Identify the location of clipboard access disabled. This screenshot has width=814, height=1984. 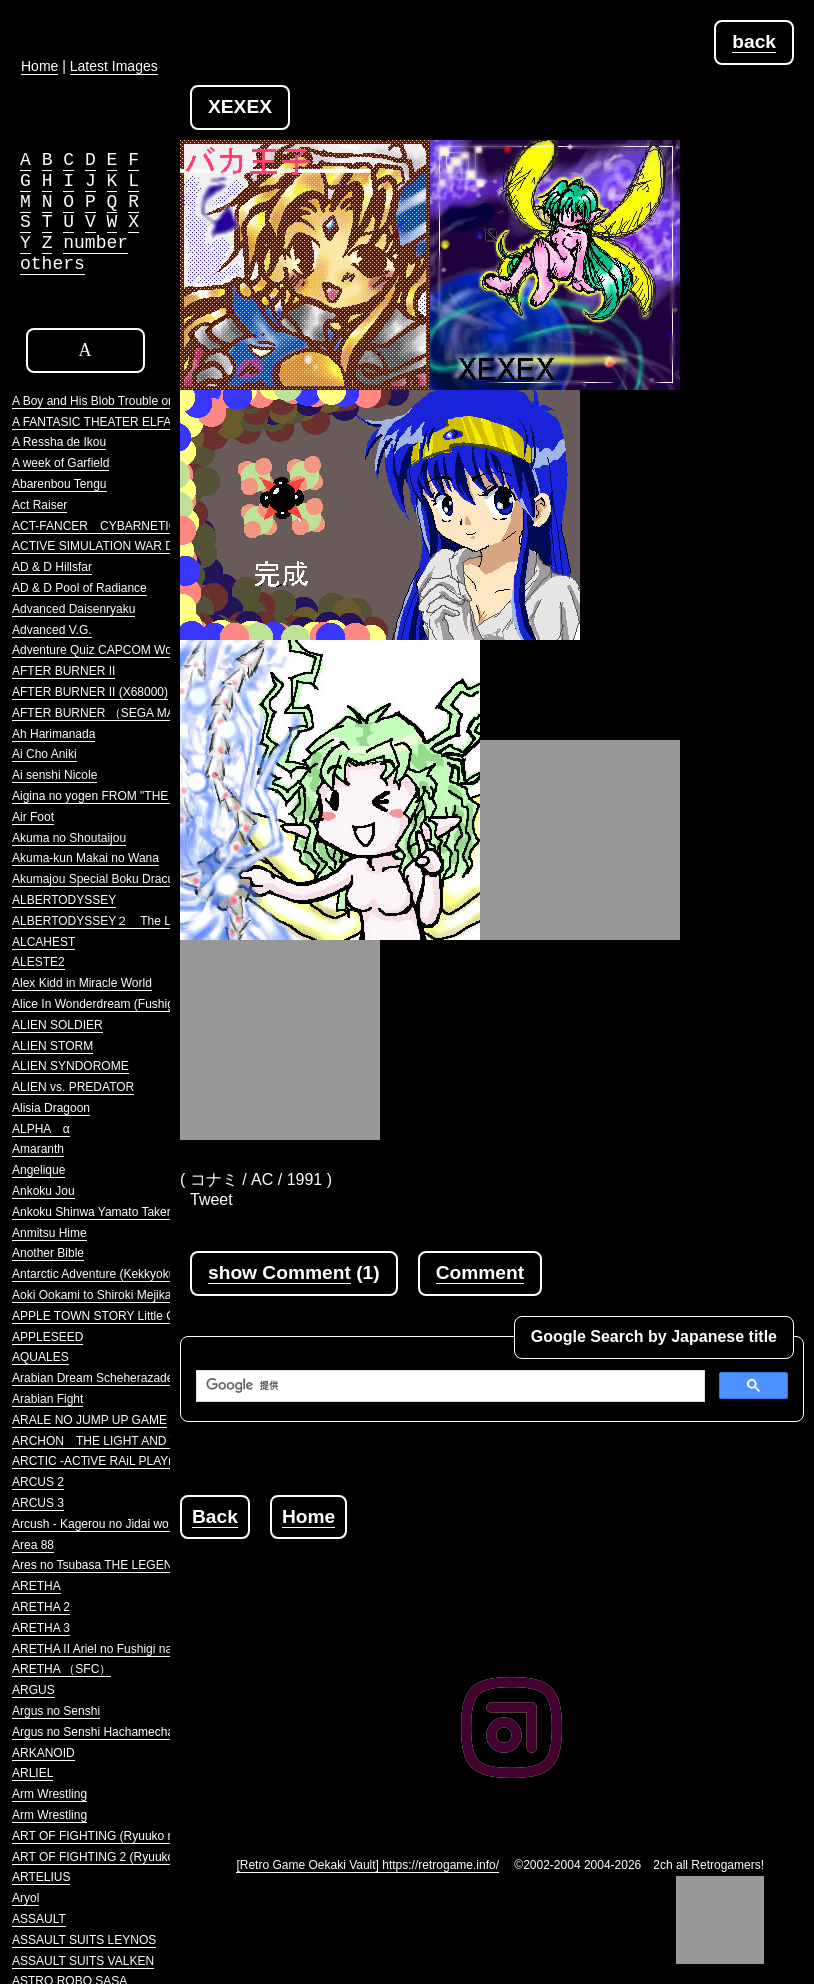
(491, 235).